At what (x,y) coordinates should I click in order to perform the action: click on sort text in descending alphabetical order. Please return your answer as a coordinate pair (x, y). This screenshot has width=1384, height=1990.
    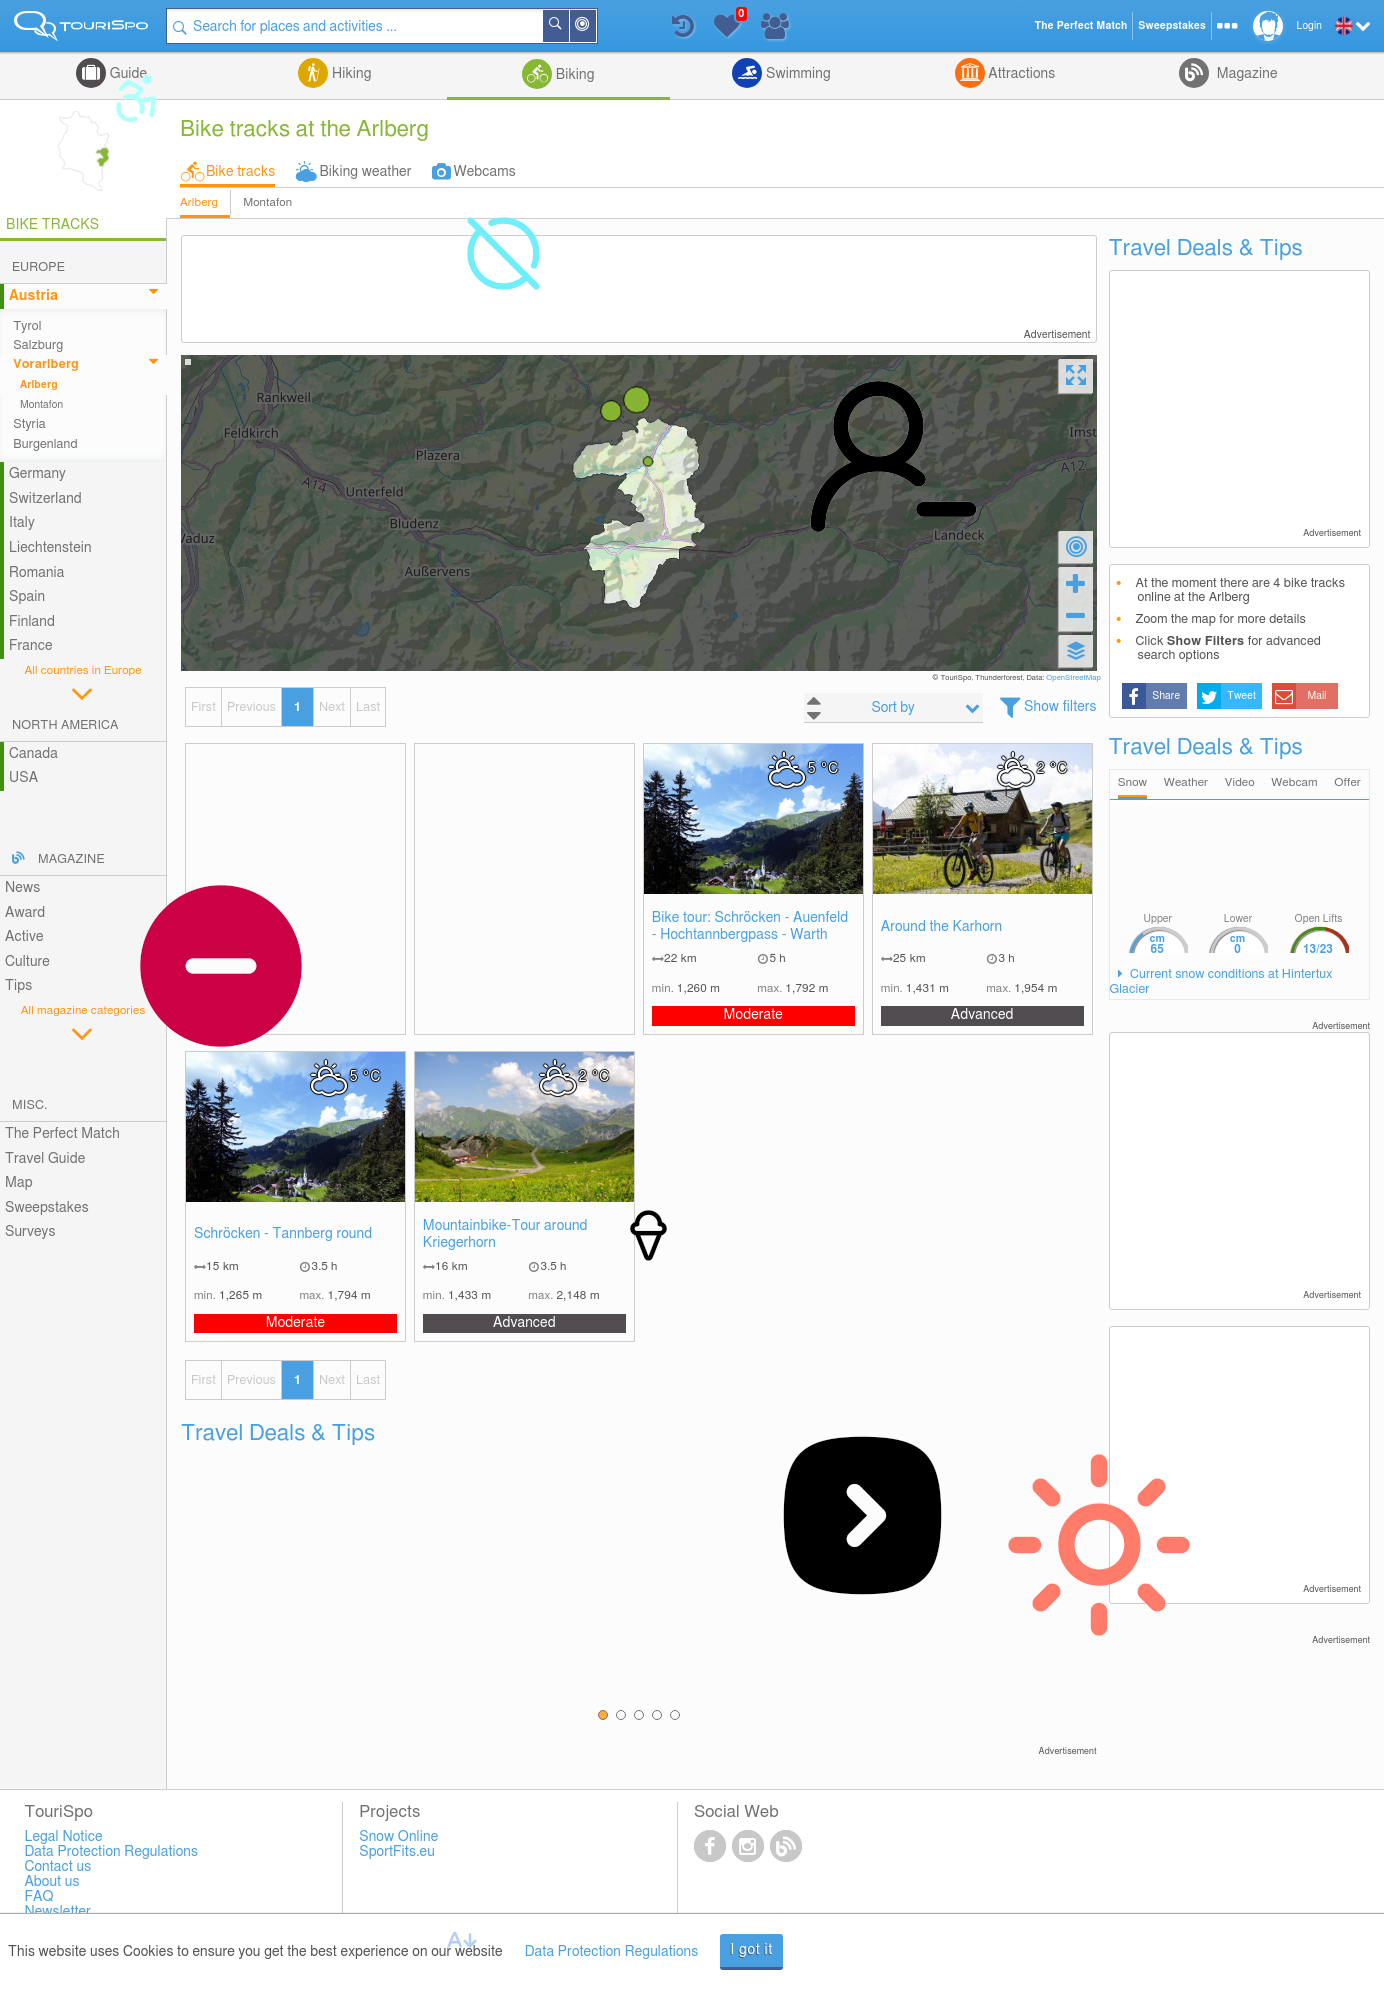
    Looking at the image, I should click on (462, 1941).